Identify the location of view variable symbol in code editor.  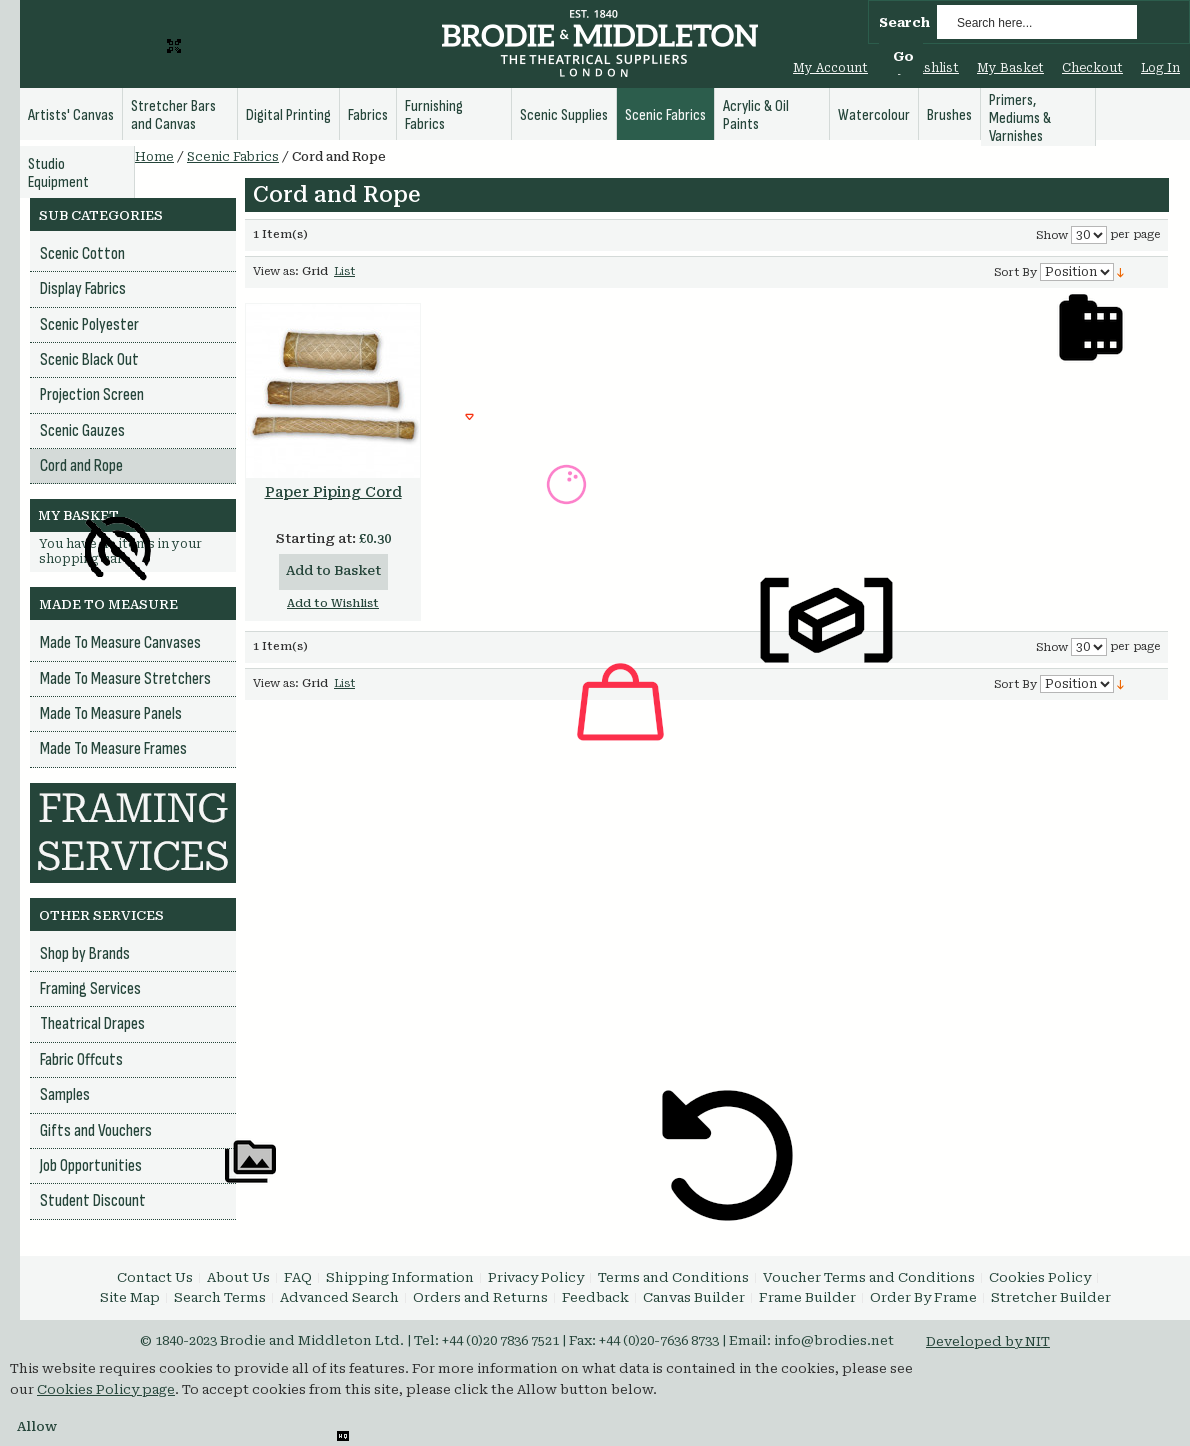
(826, 615).